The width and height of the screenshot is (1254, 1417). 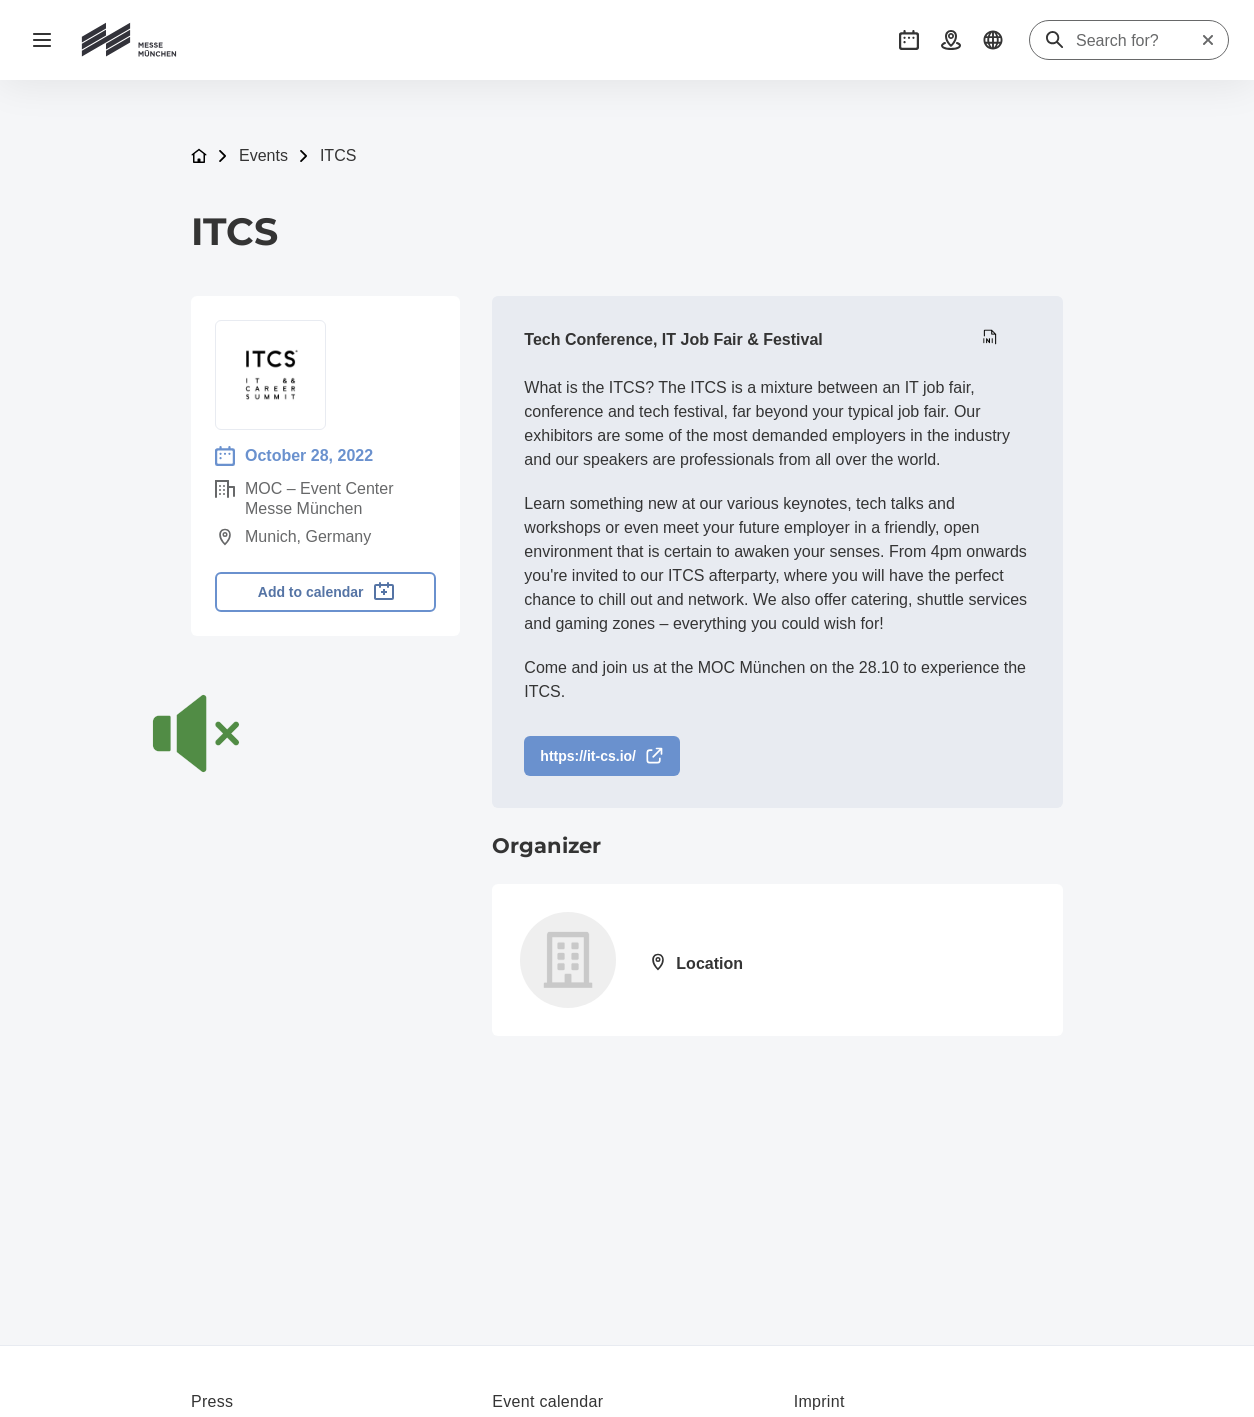 What do you see at coordinates (990, 337) in the screenshot?
I see `view or open an INI configuration file` at bounding box center [990, 337].